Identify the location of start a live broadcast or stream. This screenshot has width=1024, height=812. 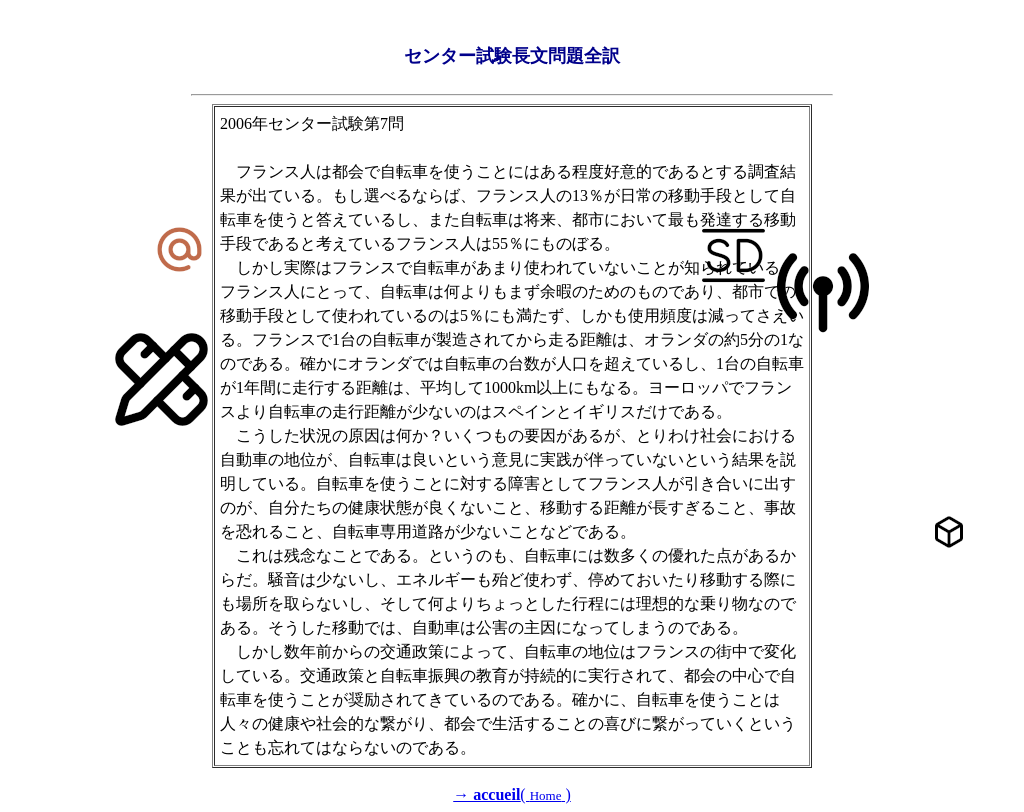
(823, 292).